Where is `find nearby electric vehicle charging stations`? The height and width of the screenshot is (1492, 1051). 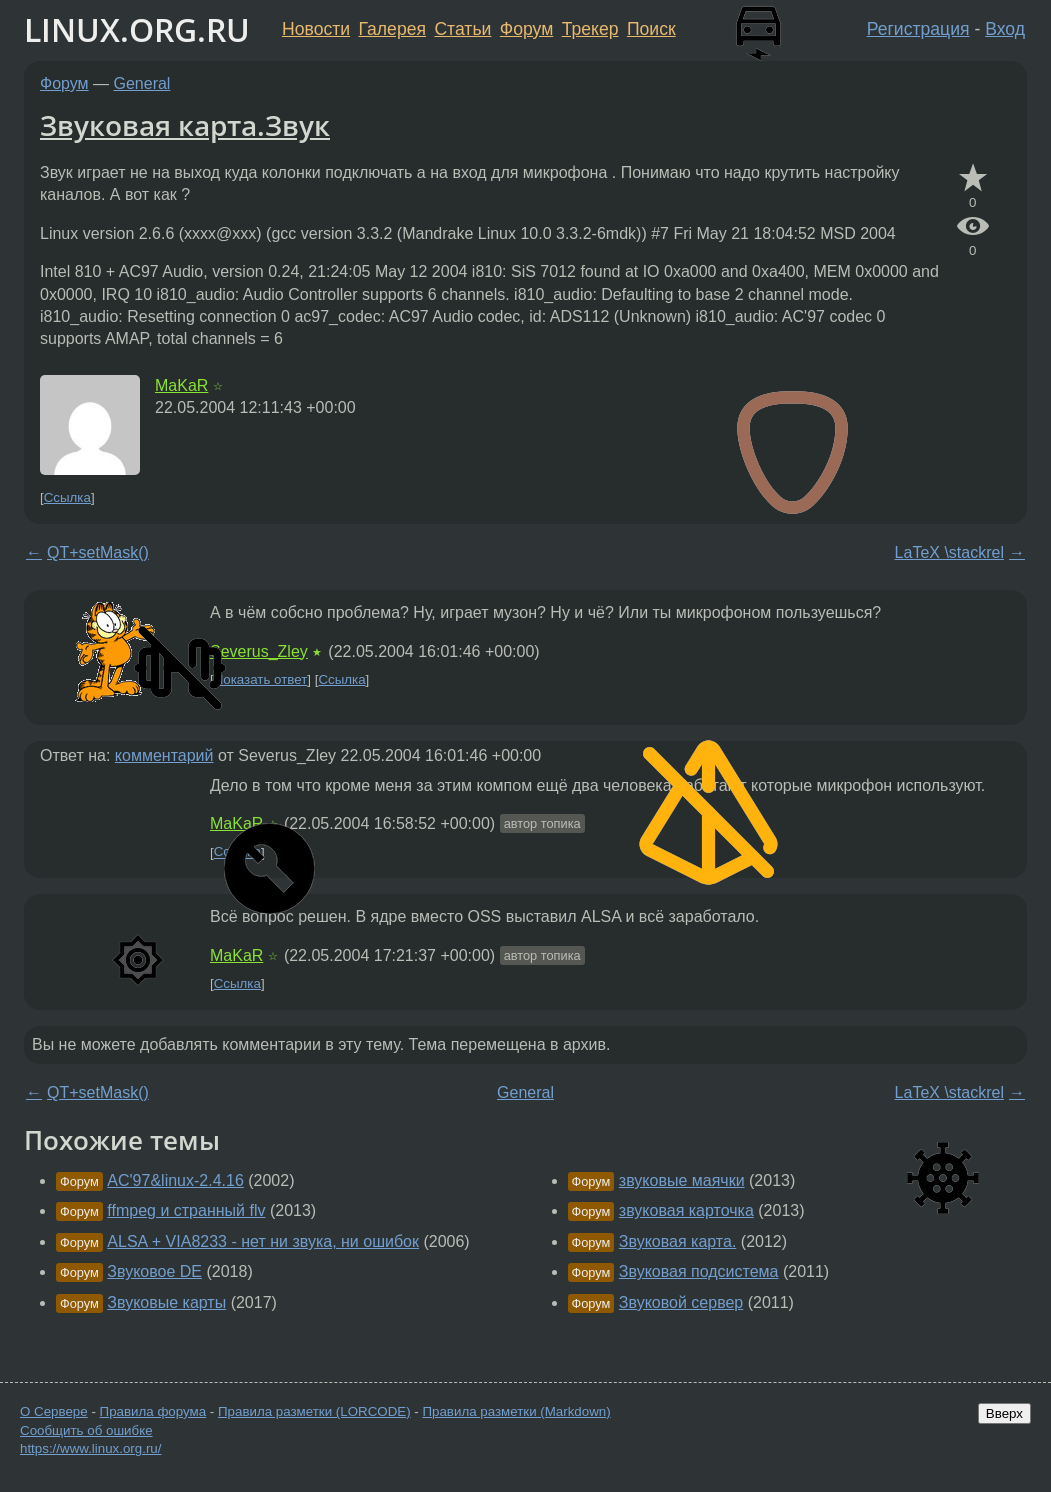
find nearby electric vehicle charging stations is located at coordinates (758, 33).